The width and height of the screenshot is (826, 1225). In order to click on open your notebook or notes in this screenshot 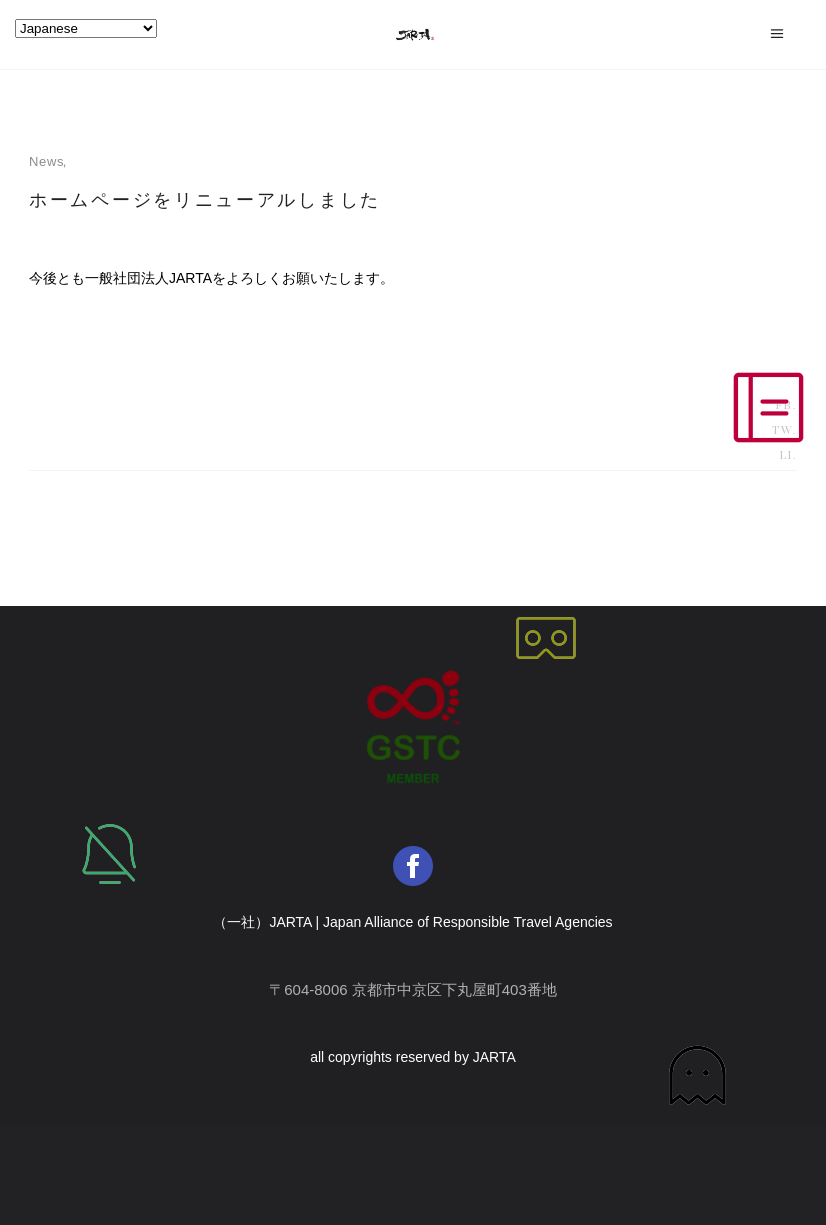, I will do `click(768, 407)`.